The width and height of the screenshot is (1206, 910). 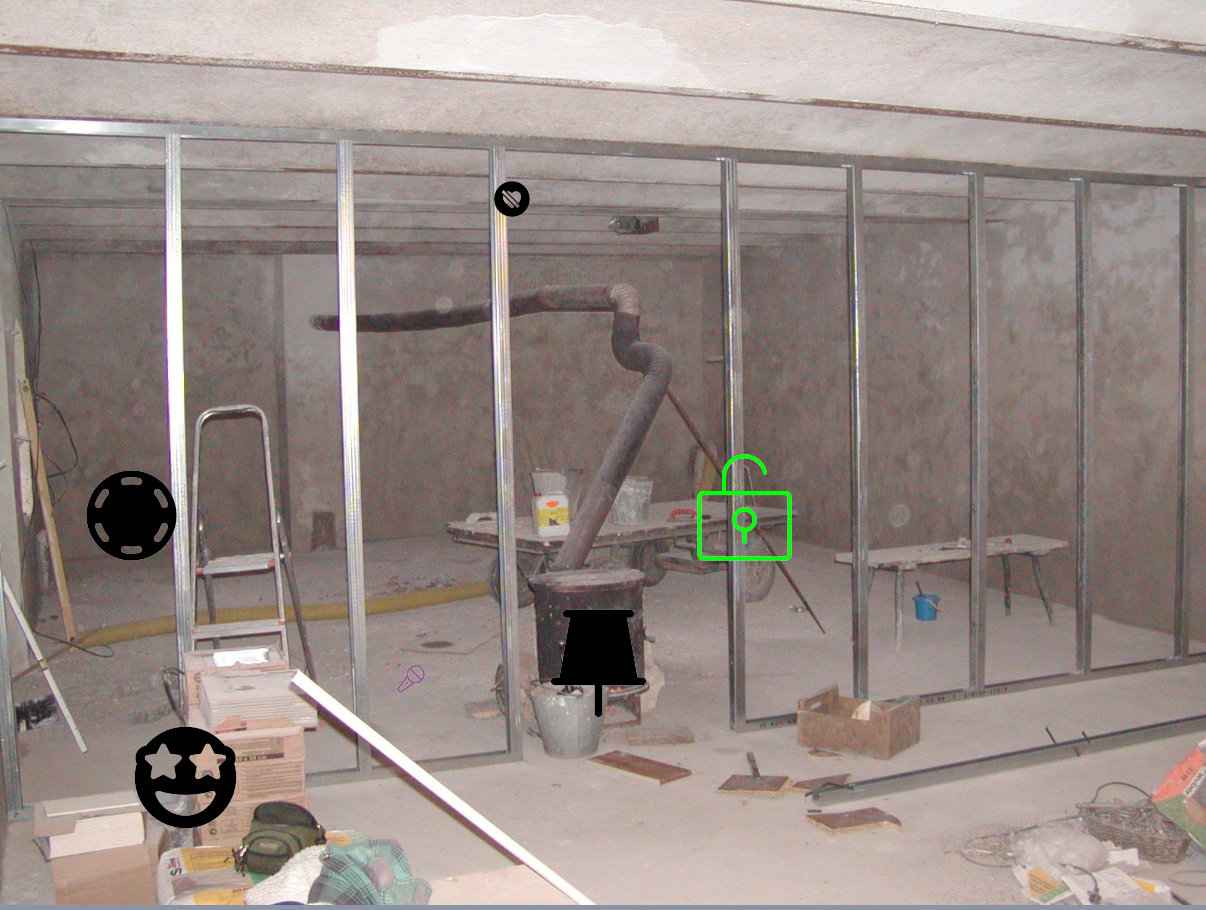 I want to click on indicates loading or processing in progress, so click(x=131, y=515).